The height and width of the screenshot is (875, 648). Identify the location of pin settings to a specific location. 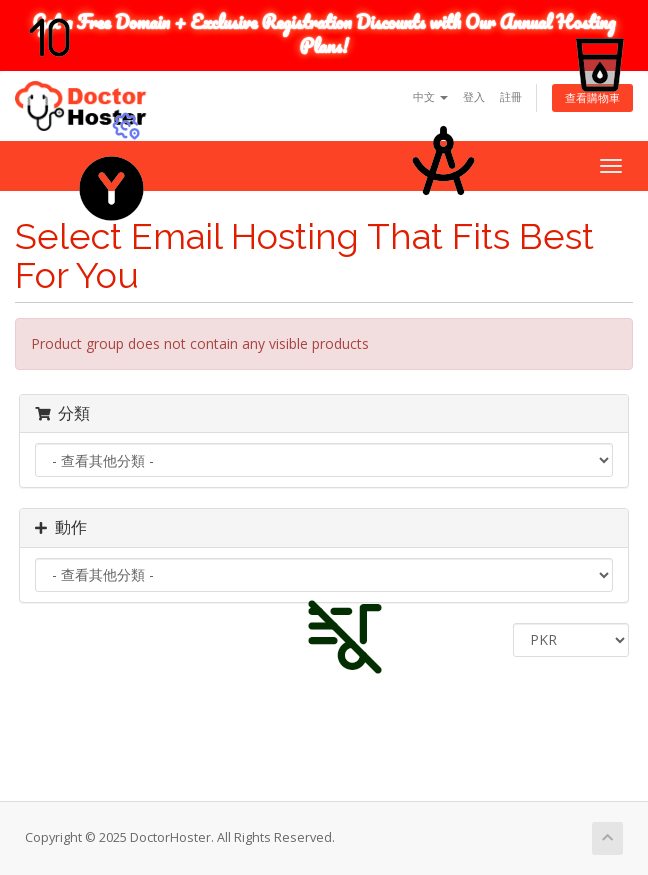
(125, 125).